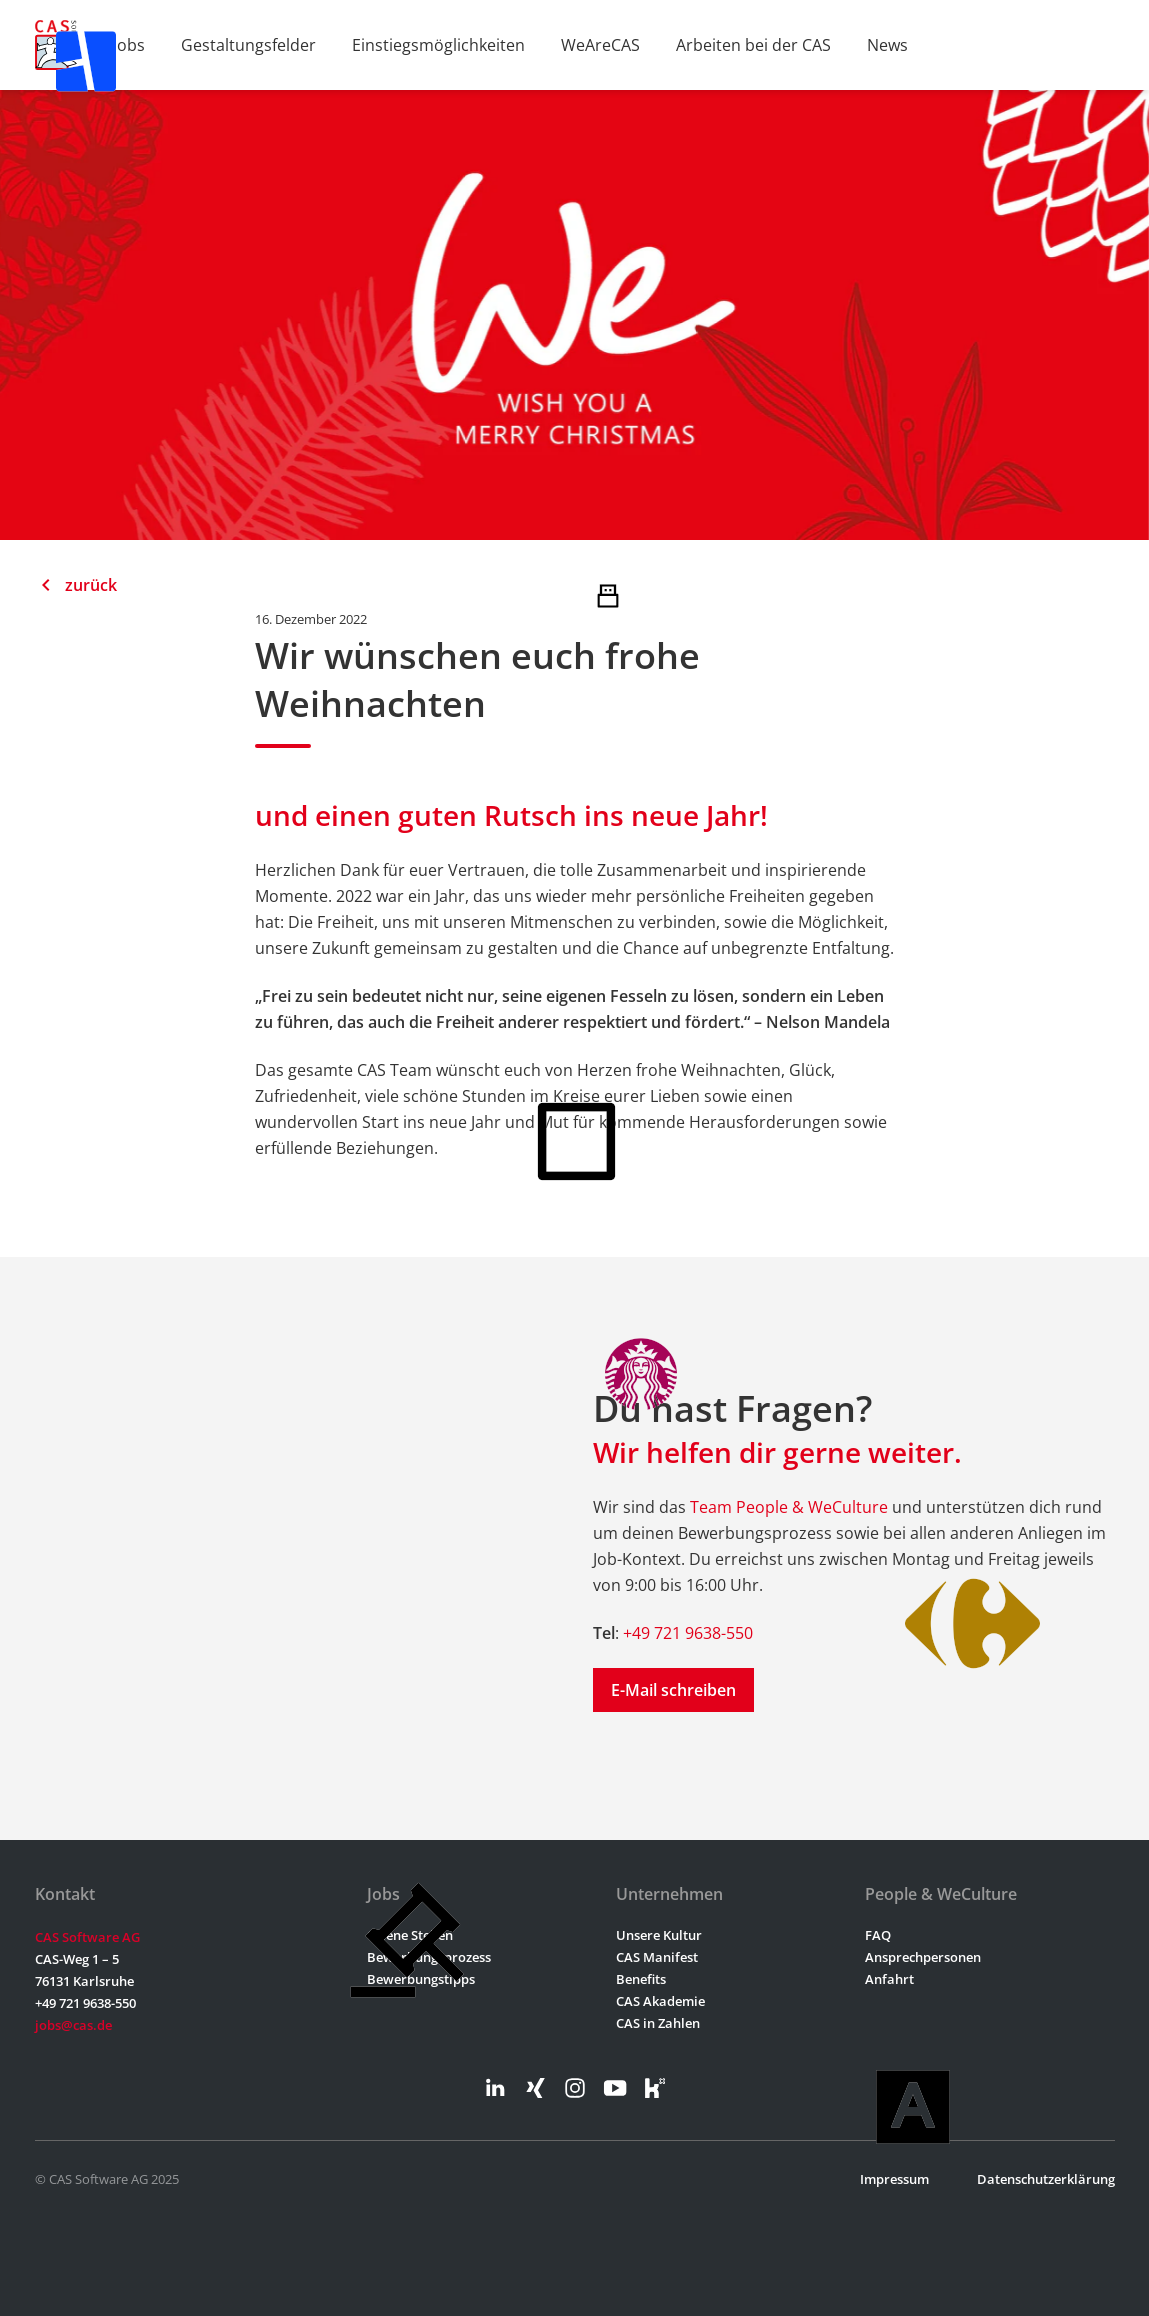 The width and height of the screenshot is (1149, 2316). I want to click on stop media playback, so click(576, 1141).